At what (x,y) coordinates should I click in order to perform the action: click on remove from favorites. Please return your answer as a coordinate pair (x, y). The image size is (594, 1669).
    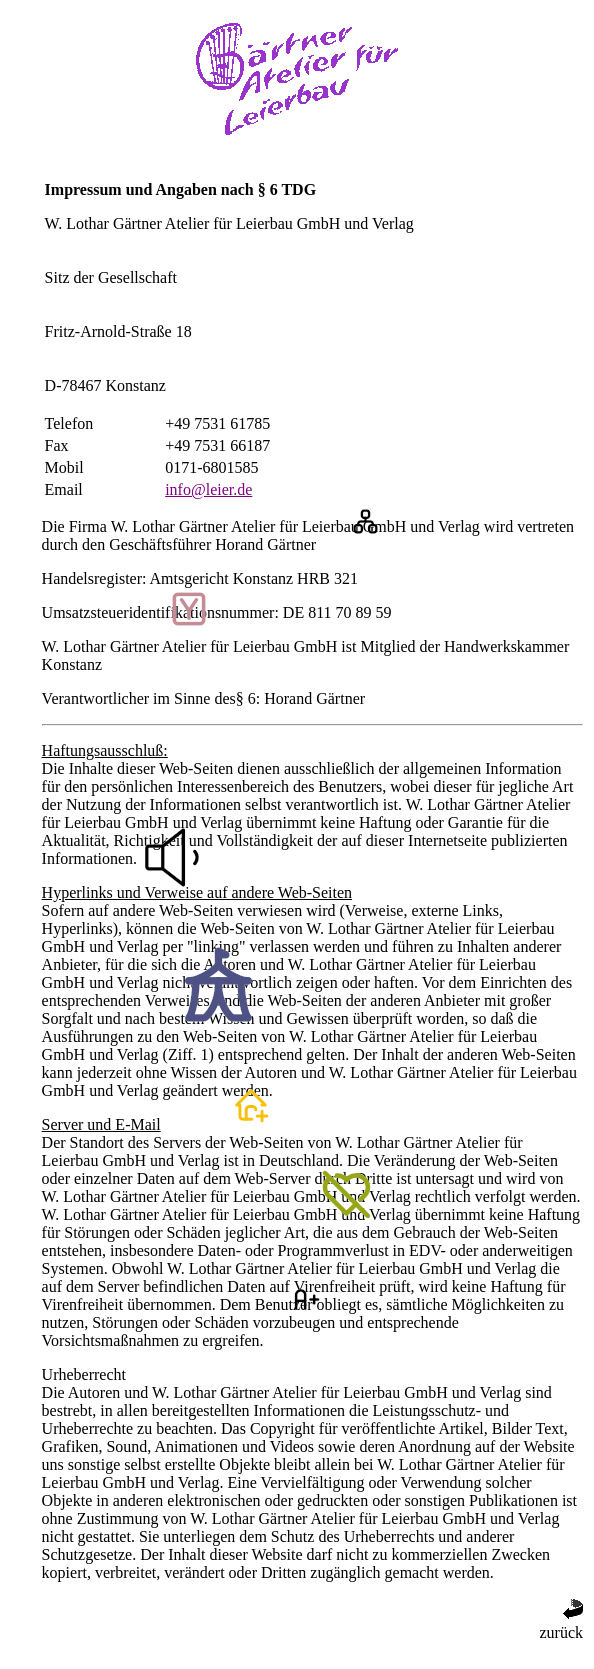
    Looking at the image, I should click on (346, 1194).